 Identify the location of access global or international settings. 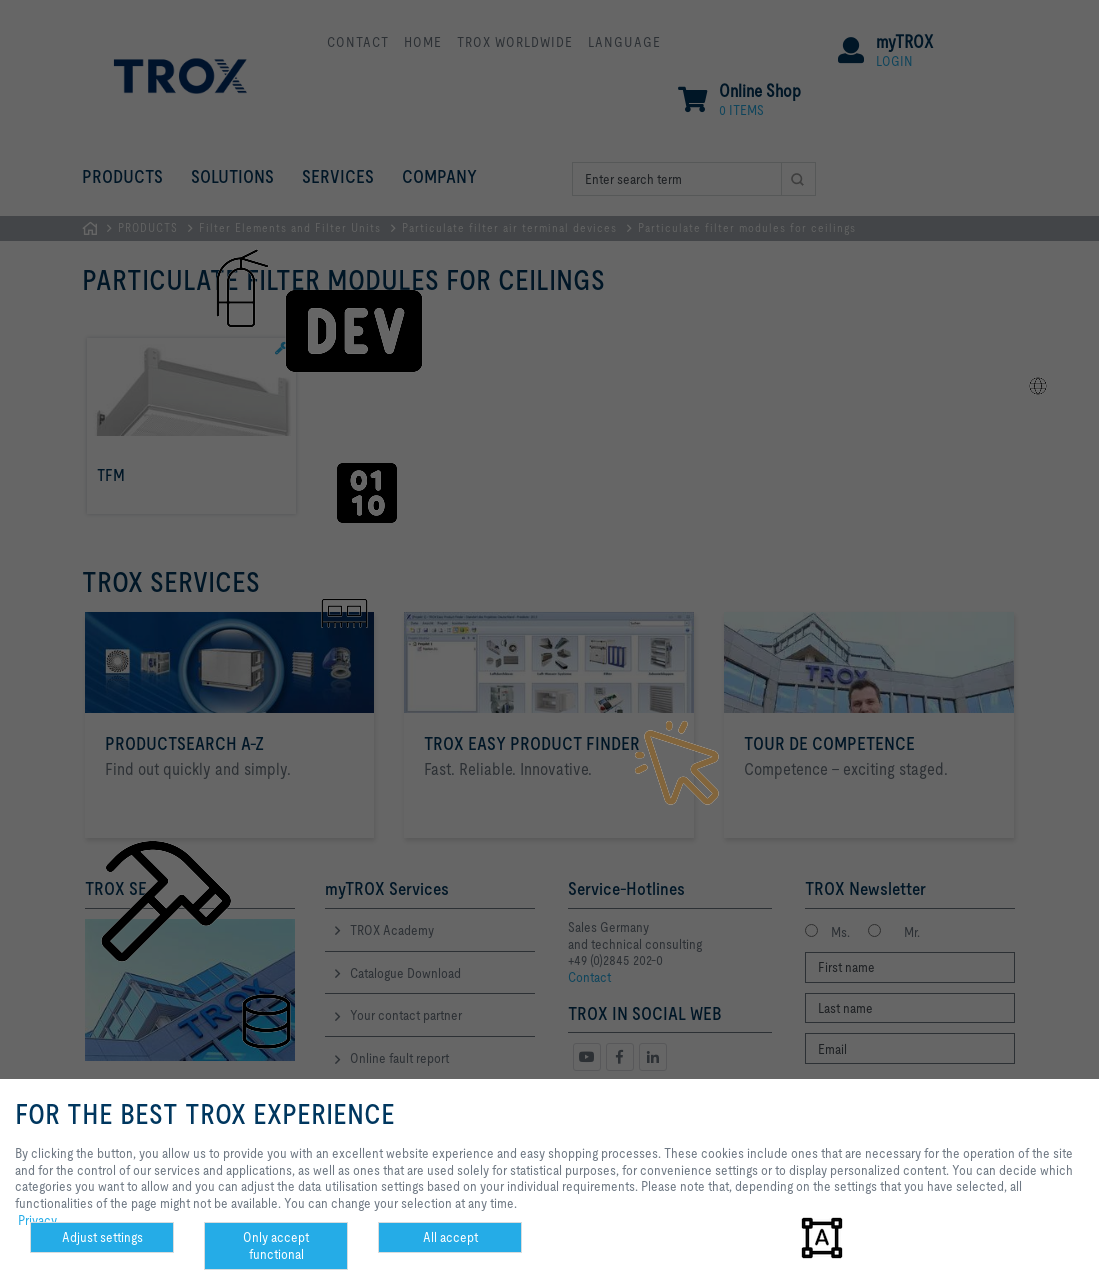
(1038, 386).